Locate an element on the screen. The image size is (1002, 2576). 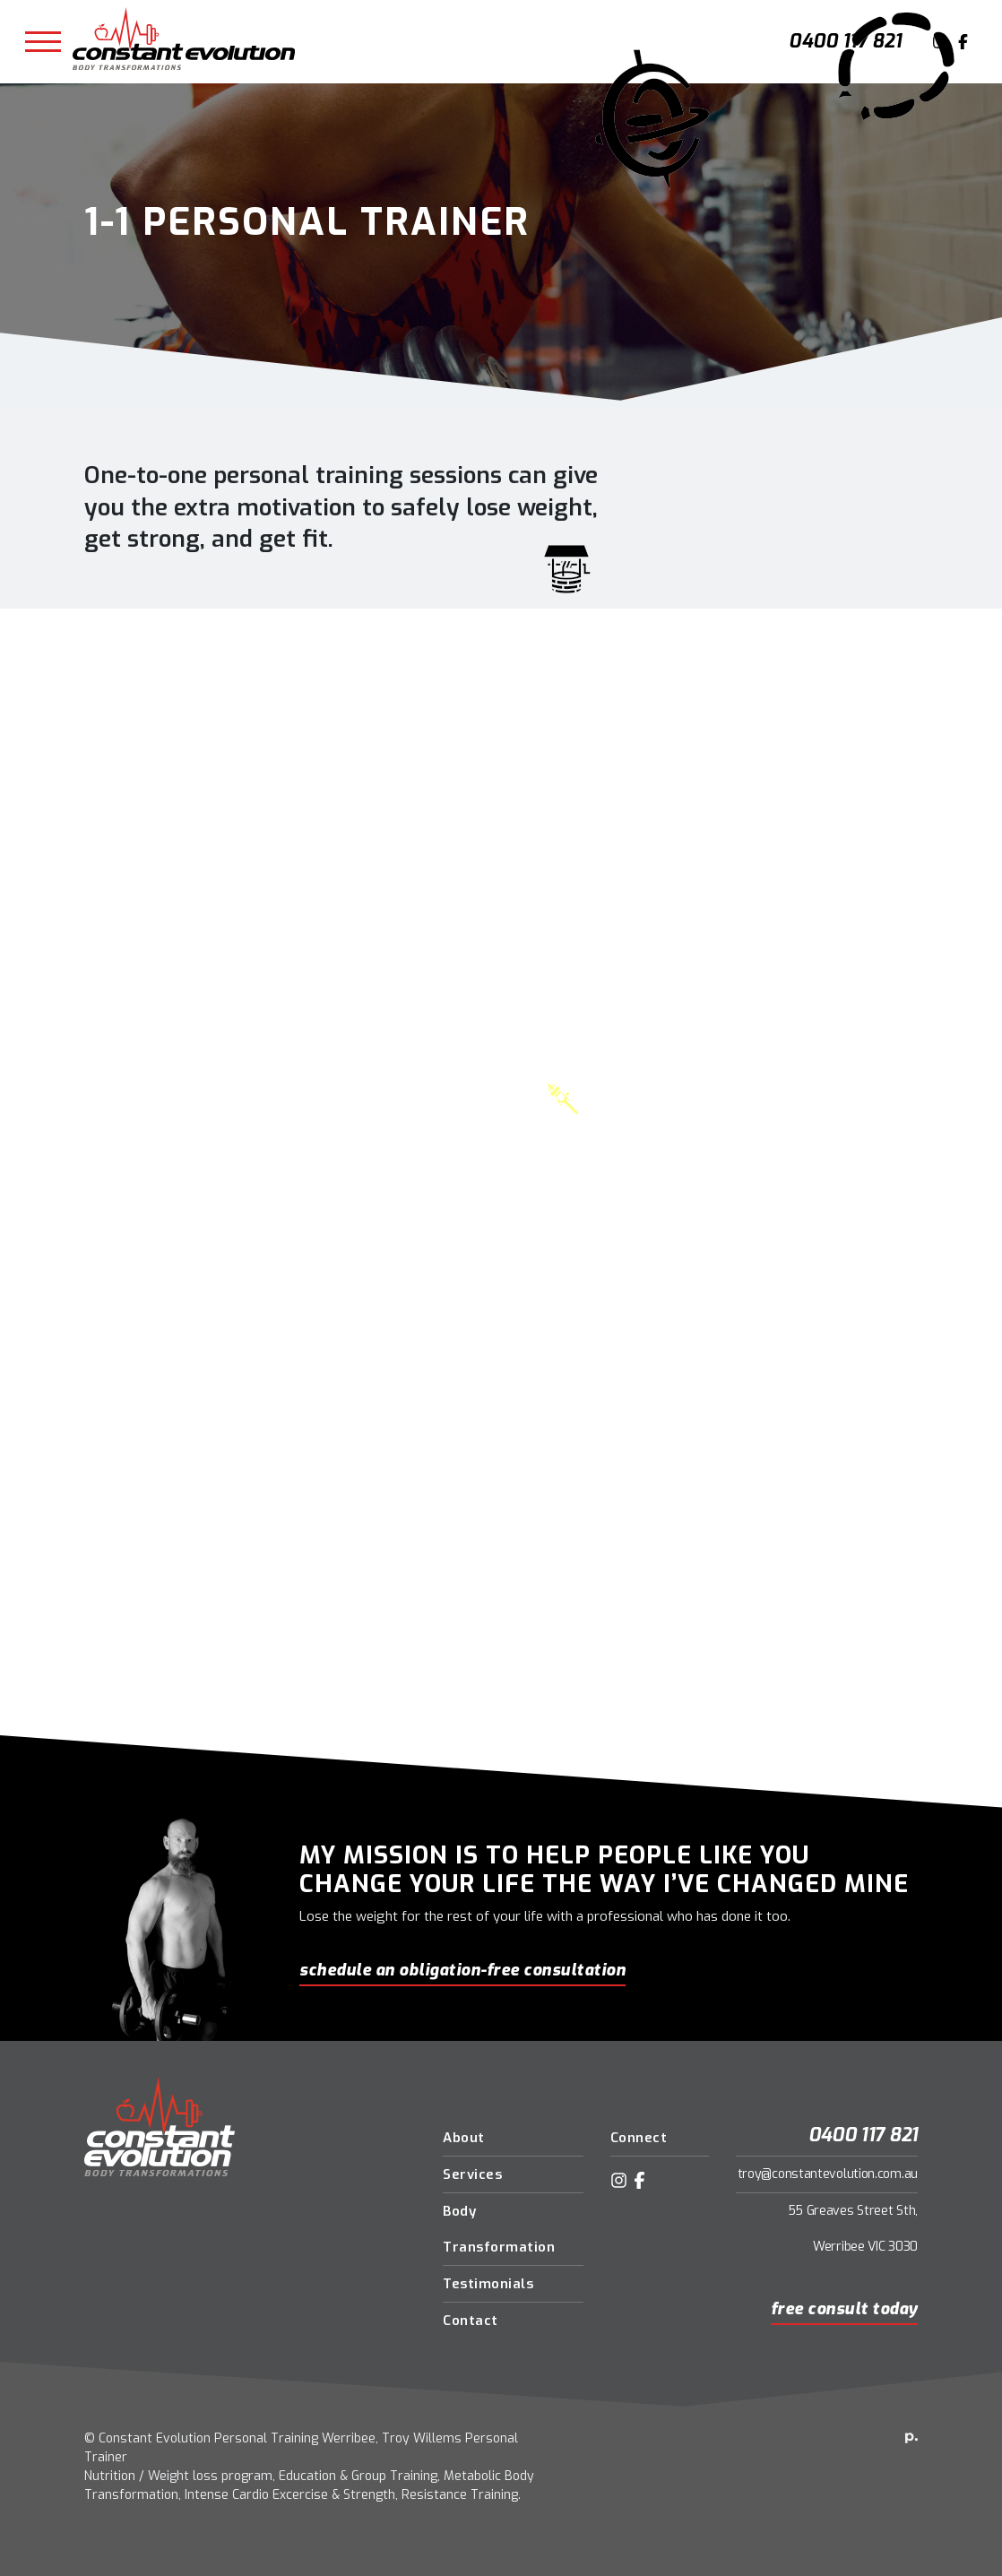
fire laser weapon or special attack is located at coordinates (563, 1099).